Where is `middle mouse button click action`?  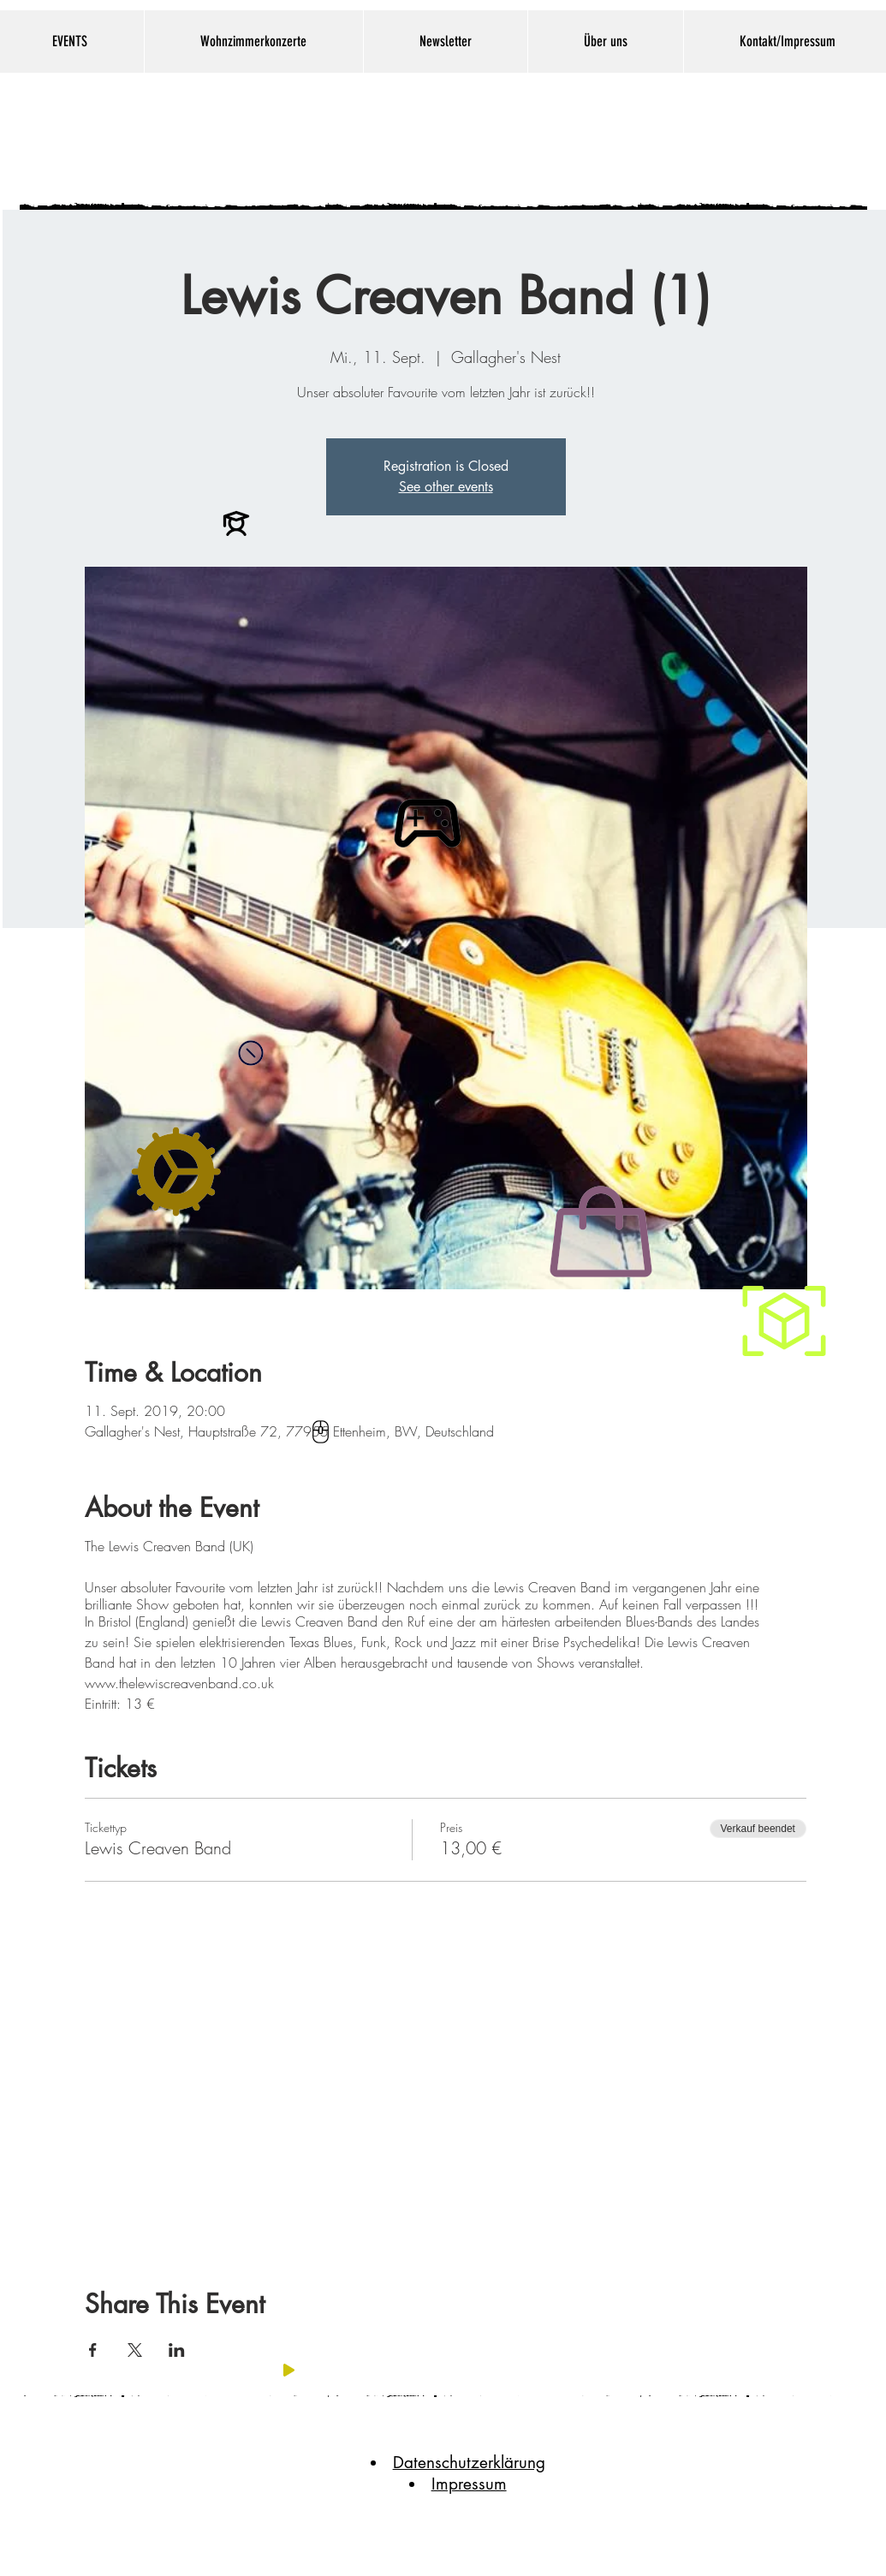 middle mouse button click action is located at coordinates (320, 1431).